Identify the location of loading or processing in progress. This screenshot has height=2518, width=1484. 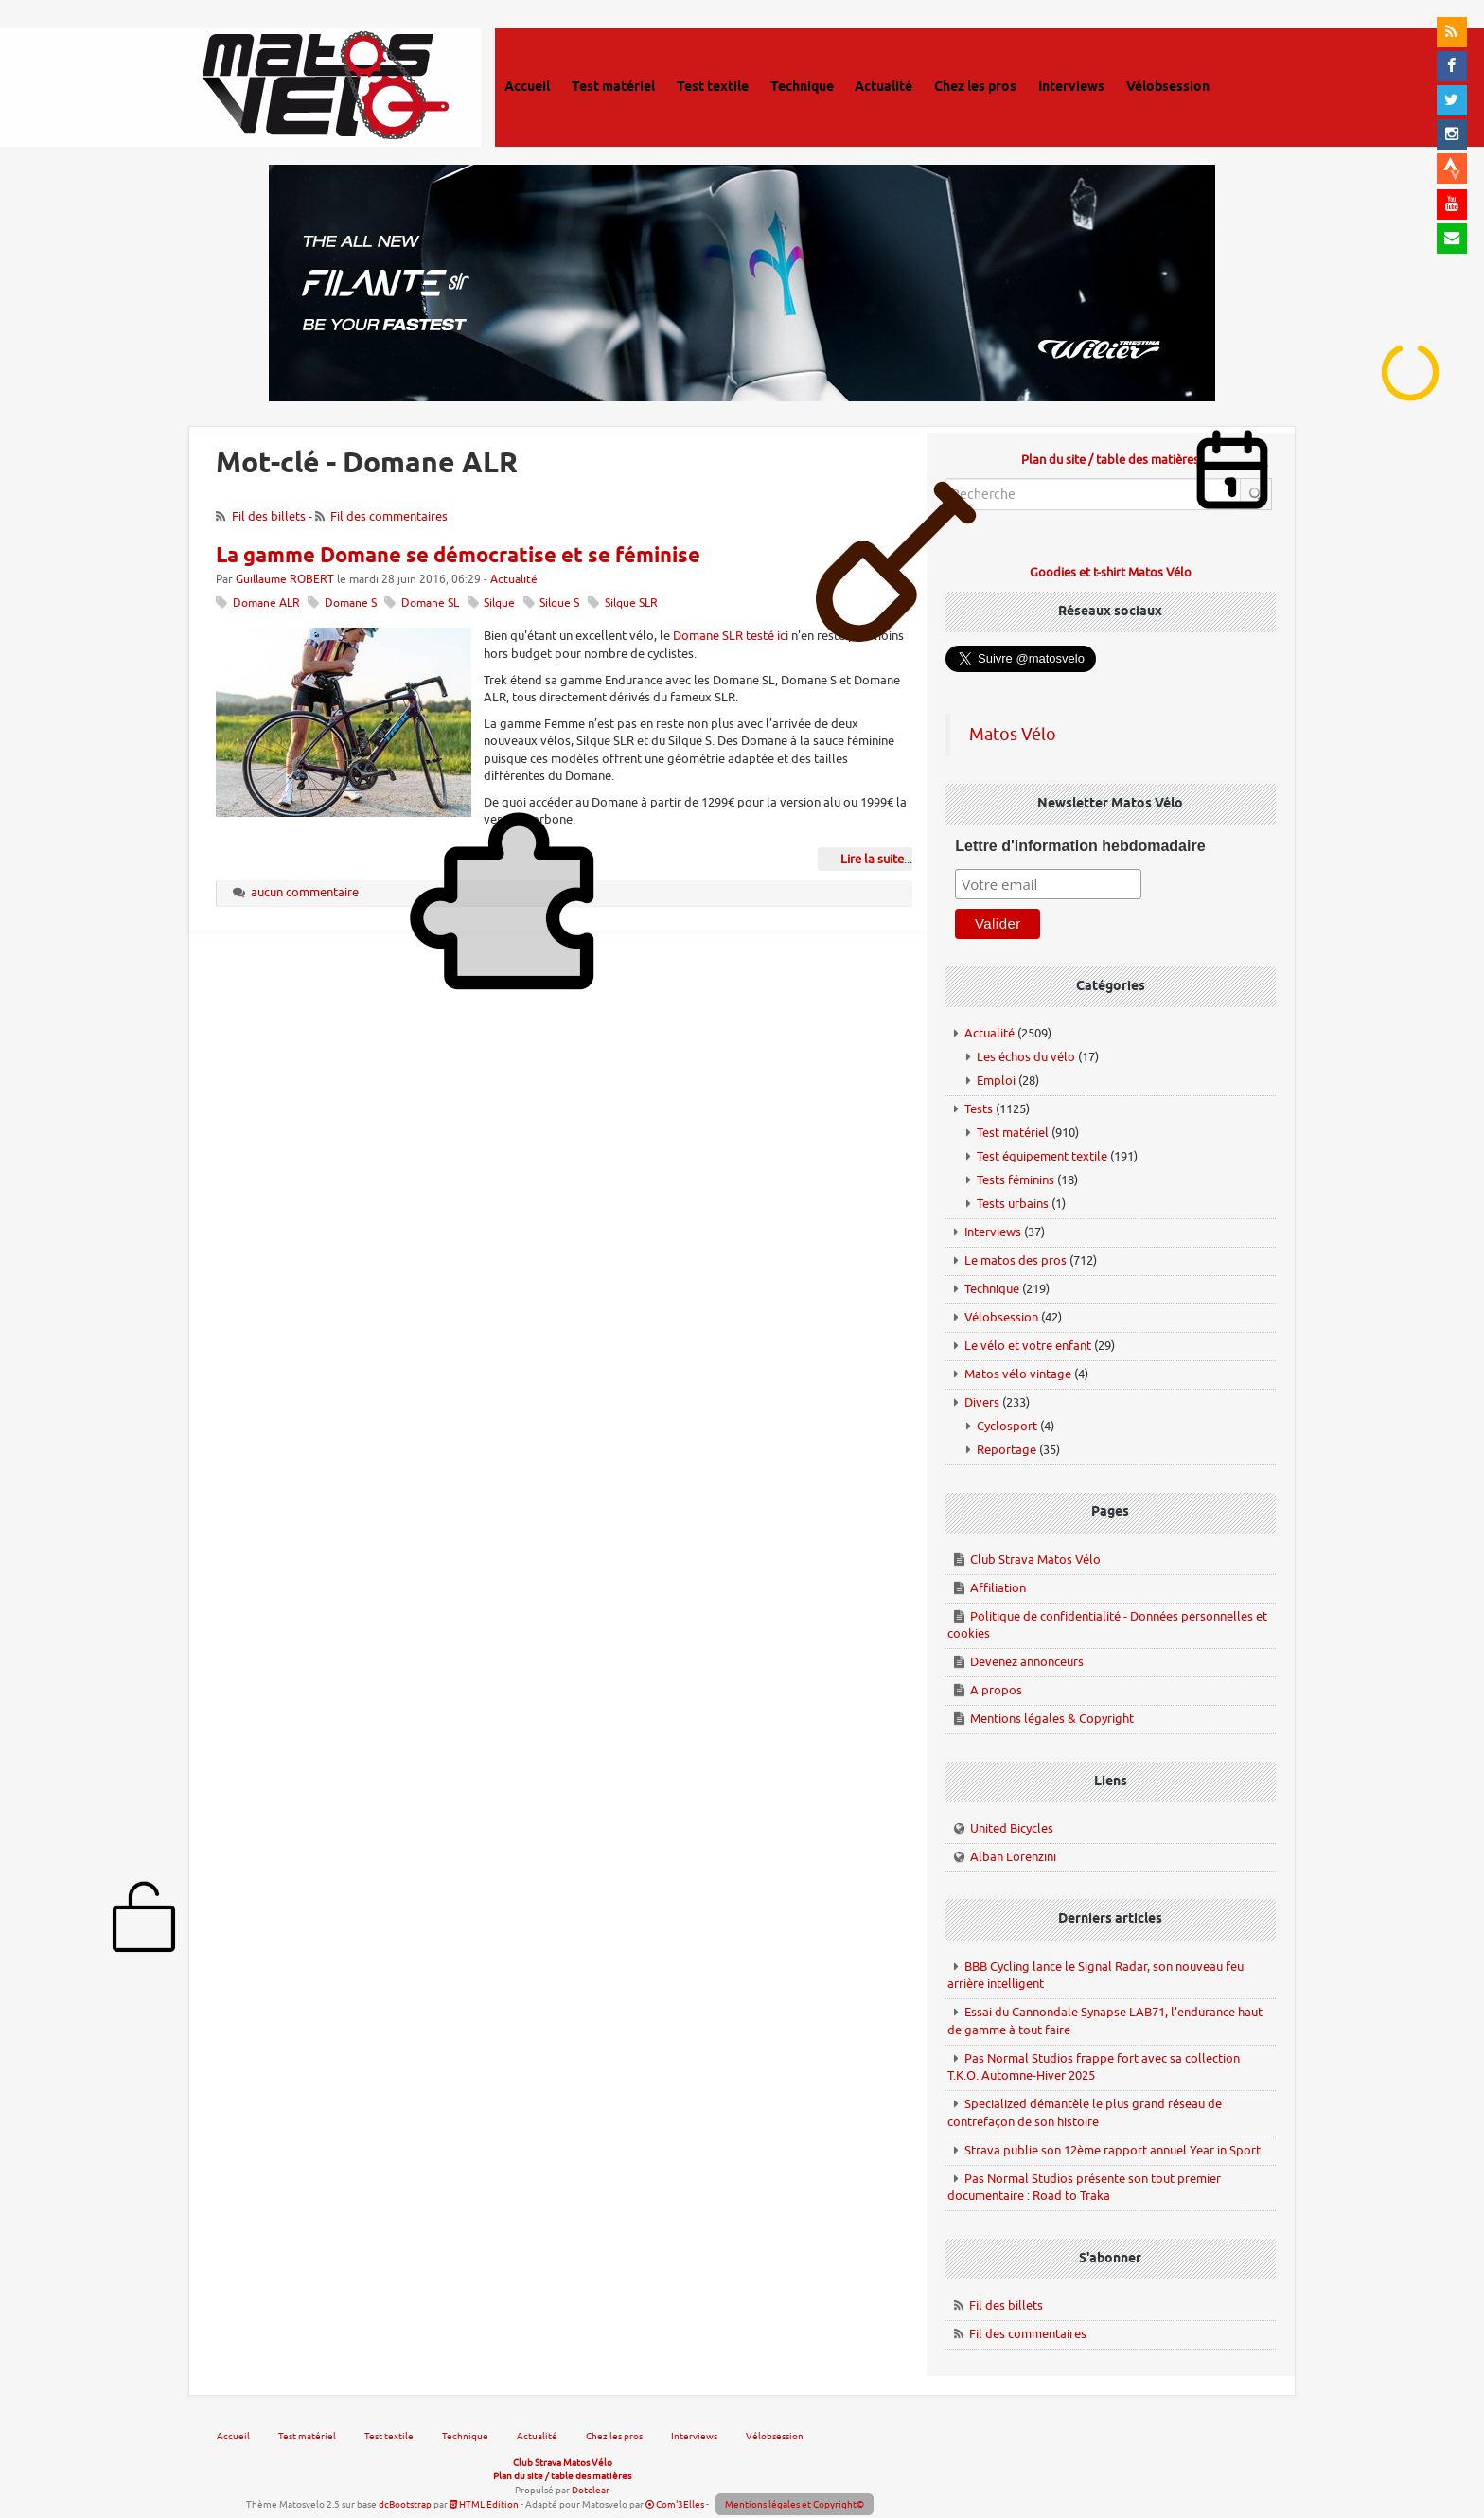
(1410, 372).